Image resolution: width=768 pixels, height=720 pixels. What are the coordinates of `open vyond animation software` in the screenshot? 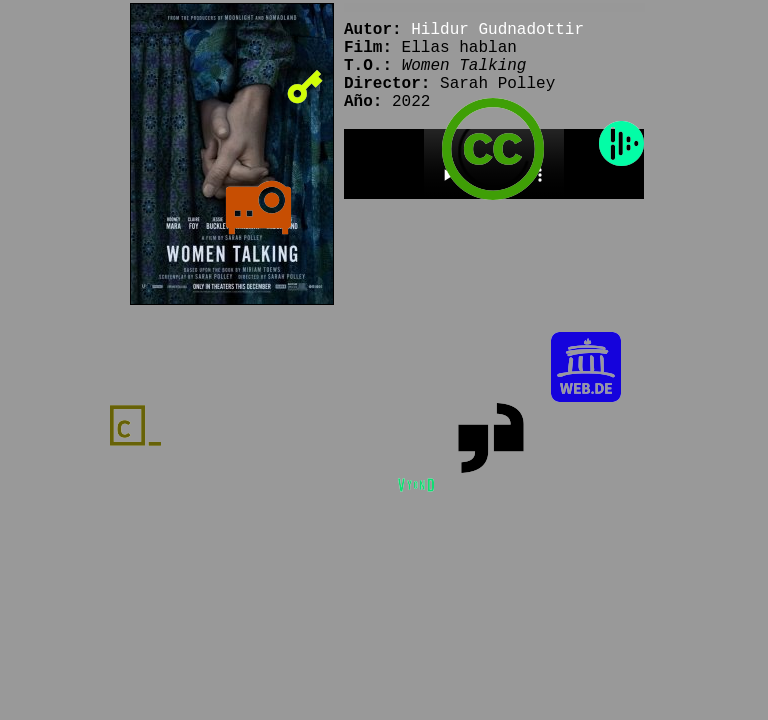 It's located at (416, 485).